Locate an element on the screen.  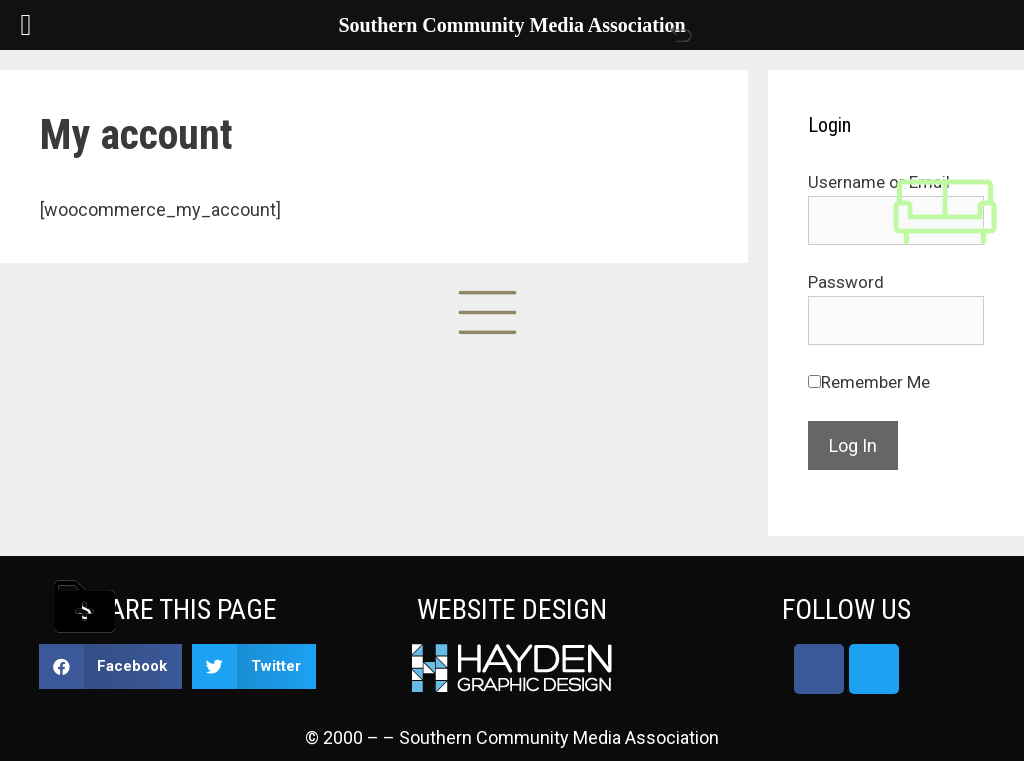
create a new folder is located at coordinates (84, 606).